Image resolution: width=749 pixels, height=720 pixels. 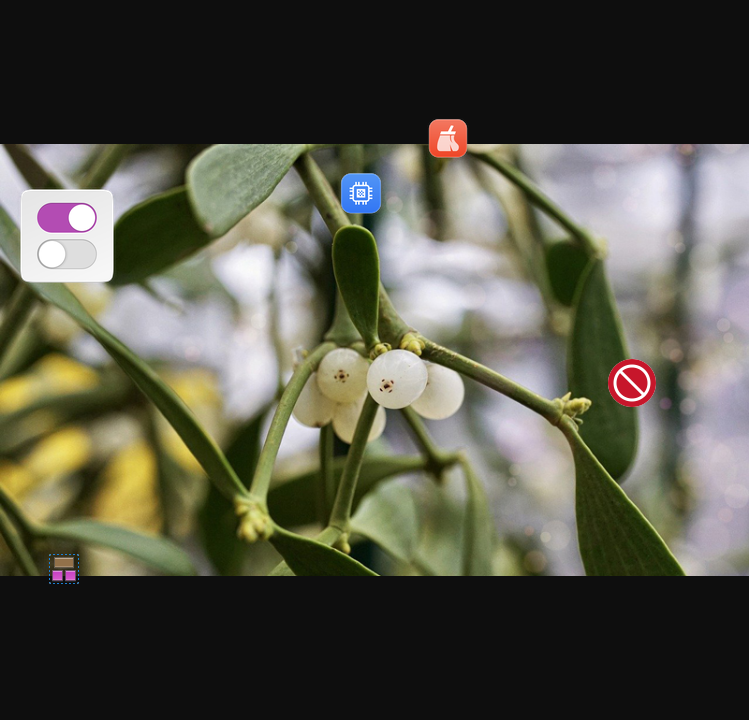 What do you see at coordinates (361, 194) in the screenshot?
I see `access electronics or hardware settings` at bounding box center [361, 194].